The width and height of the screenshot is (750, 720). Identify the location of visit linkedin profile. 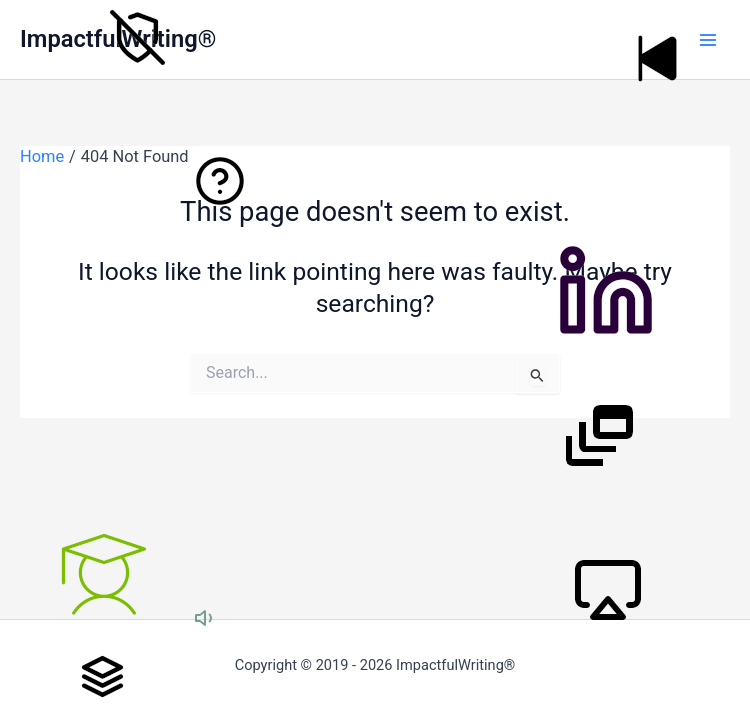
(606, 292).